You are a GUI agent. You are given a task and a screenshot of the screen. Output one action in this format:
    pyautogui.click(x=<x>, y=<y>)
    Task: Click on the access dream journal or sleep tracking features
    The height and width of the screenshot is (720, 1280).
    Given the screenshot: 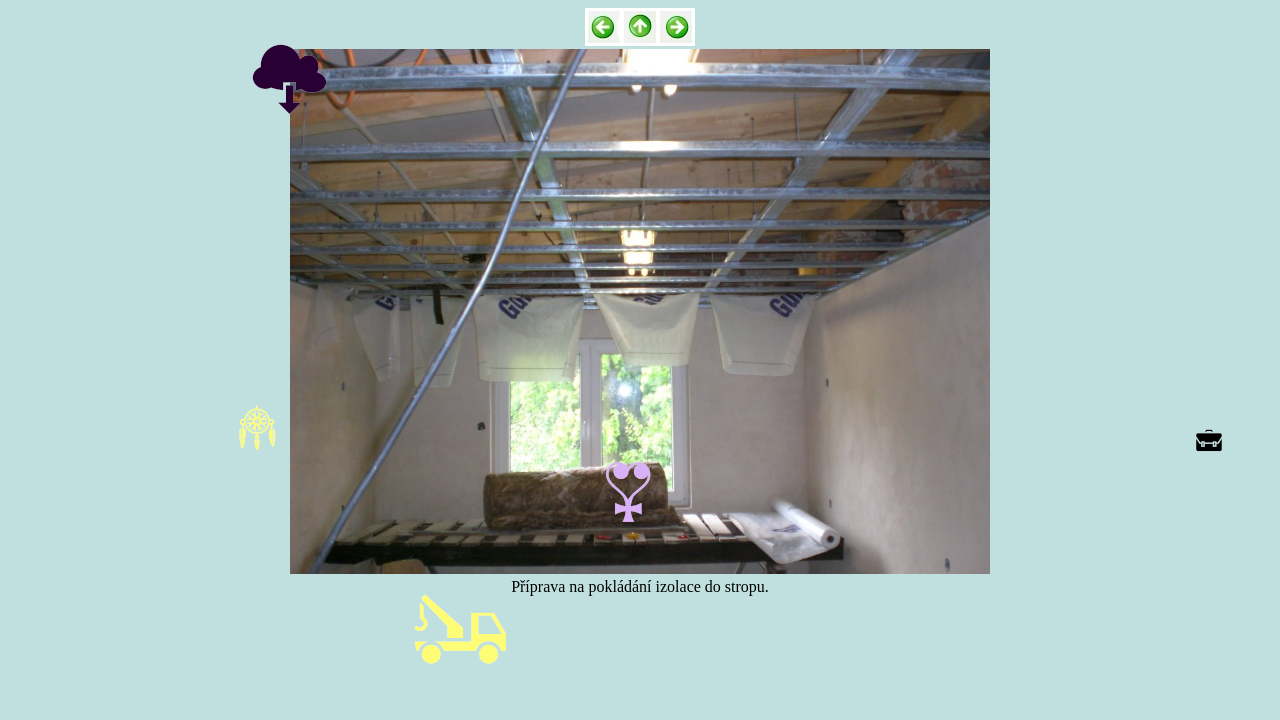 What is the action you would take?
    pyautogui.click(x=257, y=428)
    